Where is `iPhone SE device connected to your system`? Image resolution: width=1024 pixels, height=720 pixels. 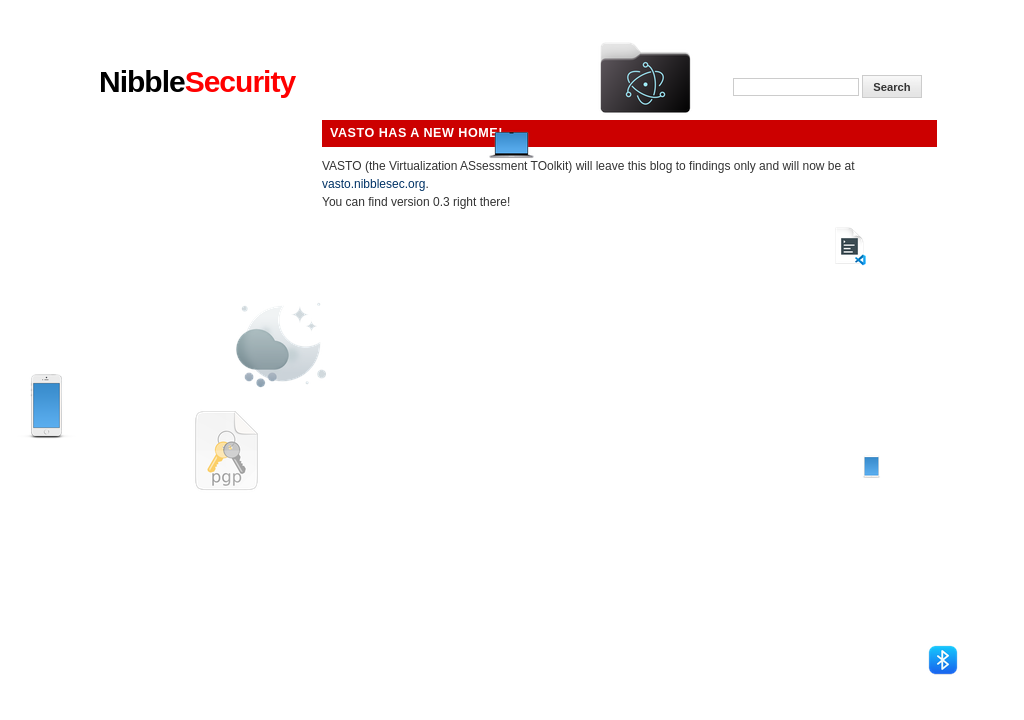
iPhone SE device connected to your system is located at coordinates (46, 406).